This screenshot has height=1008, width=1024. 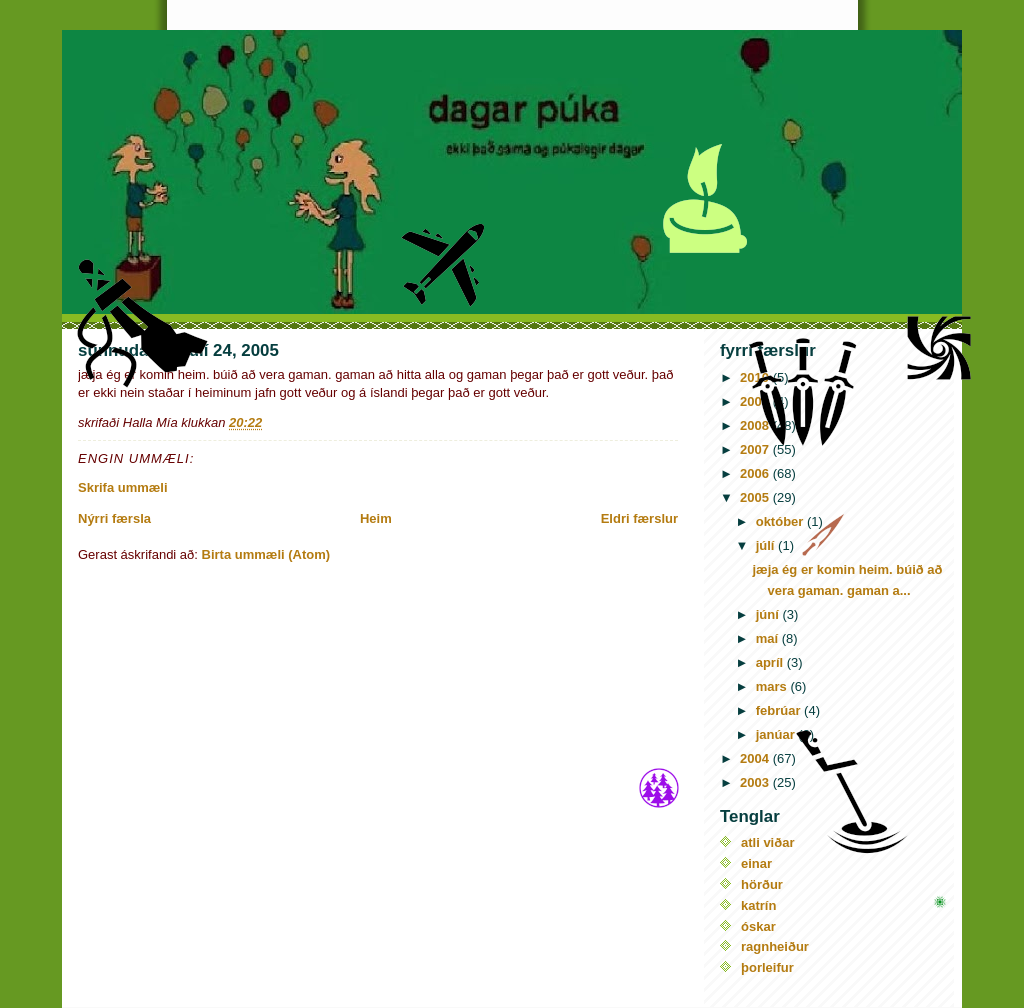 I want to click on access flight booking or travel options, so click(x=441, y=266).